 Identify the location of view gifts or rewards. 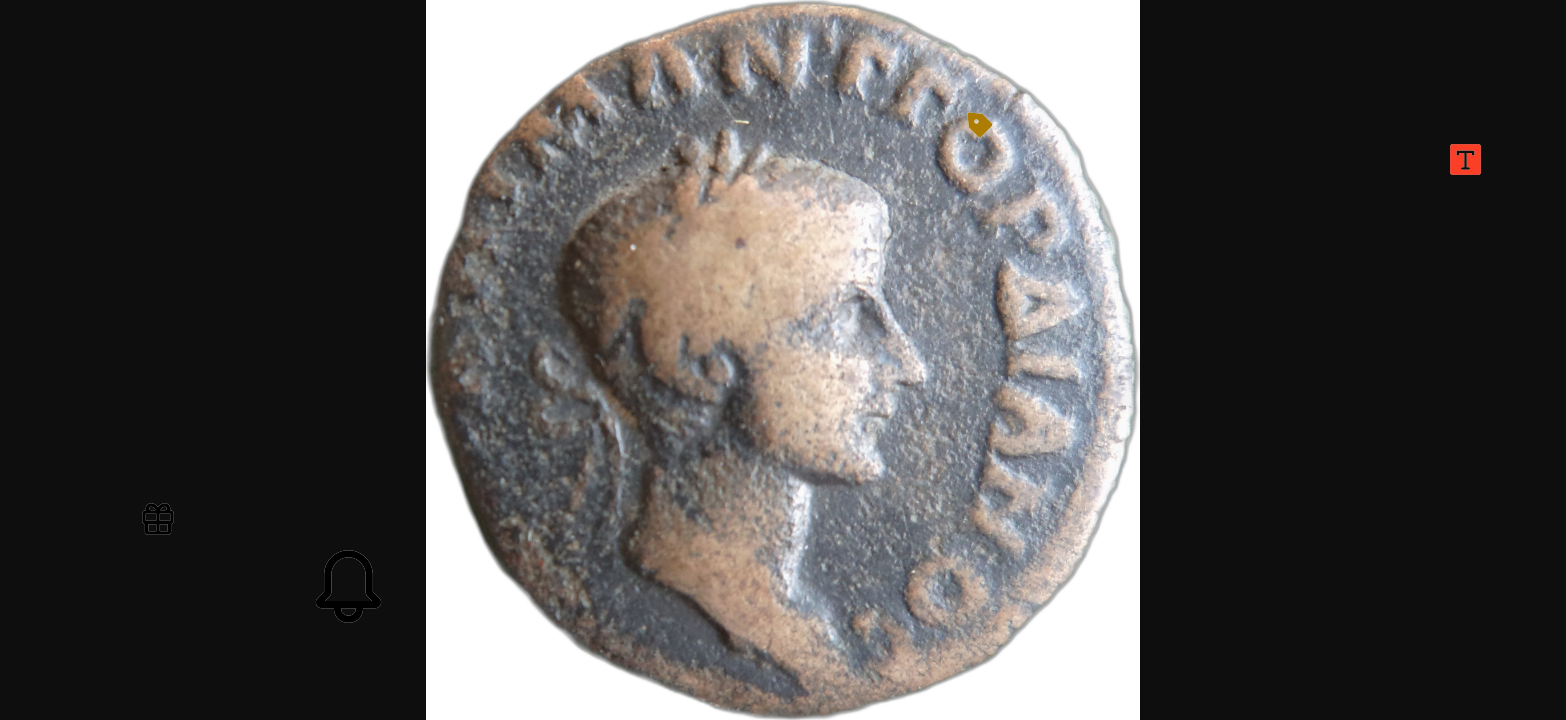
(158, 519).